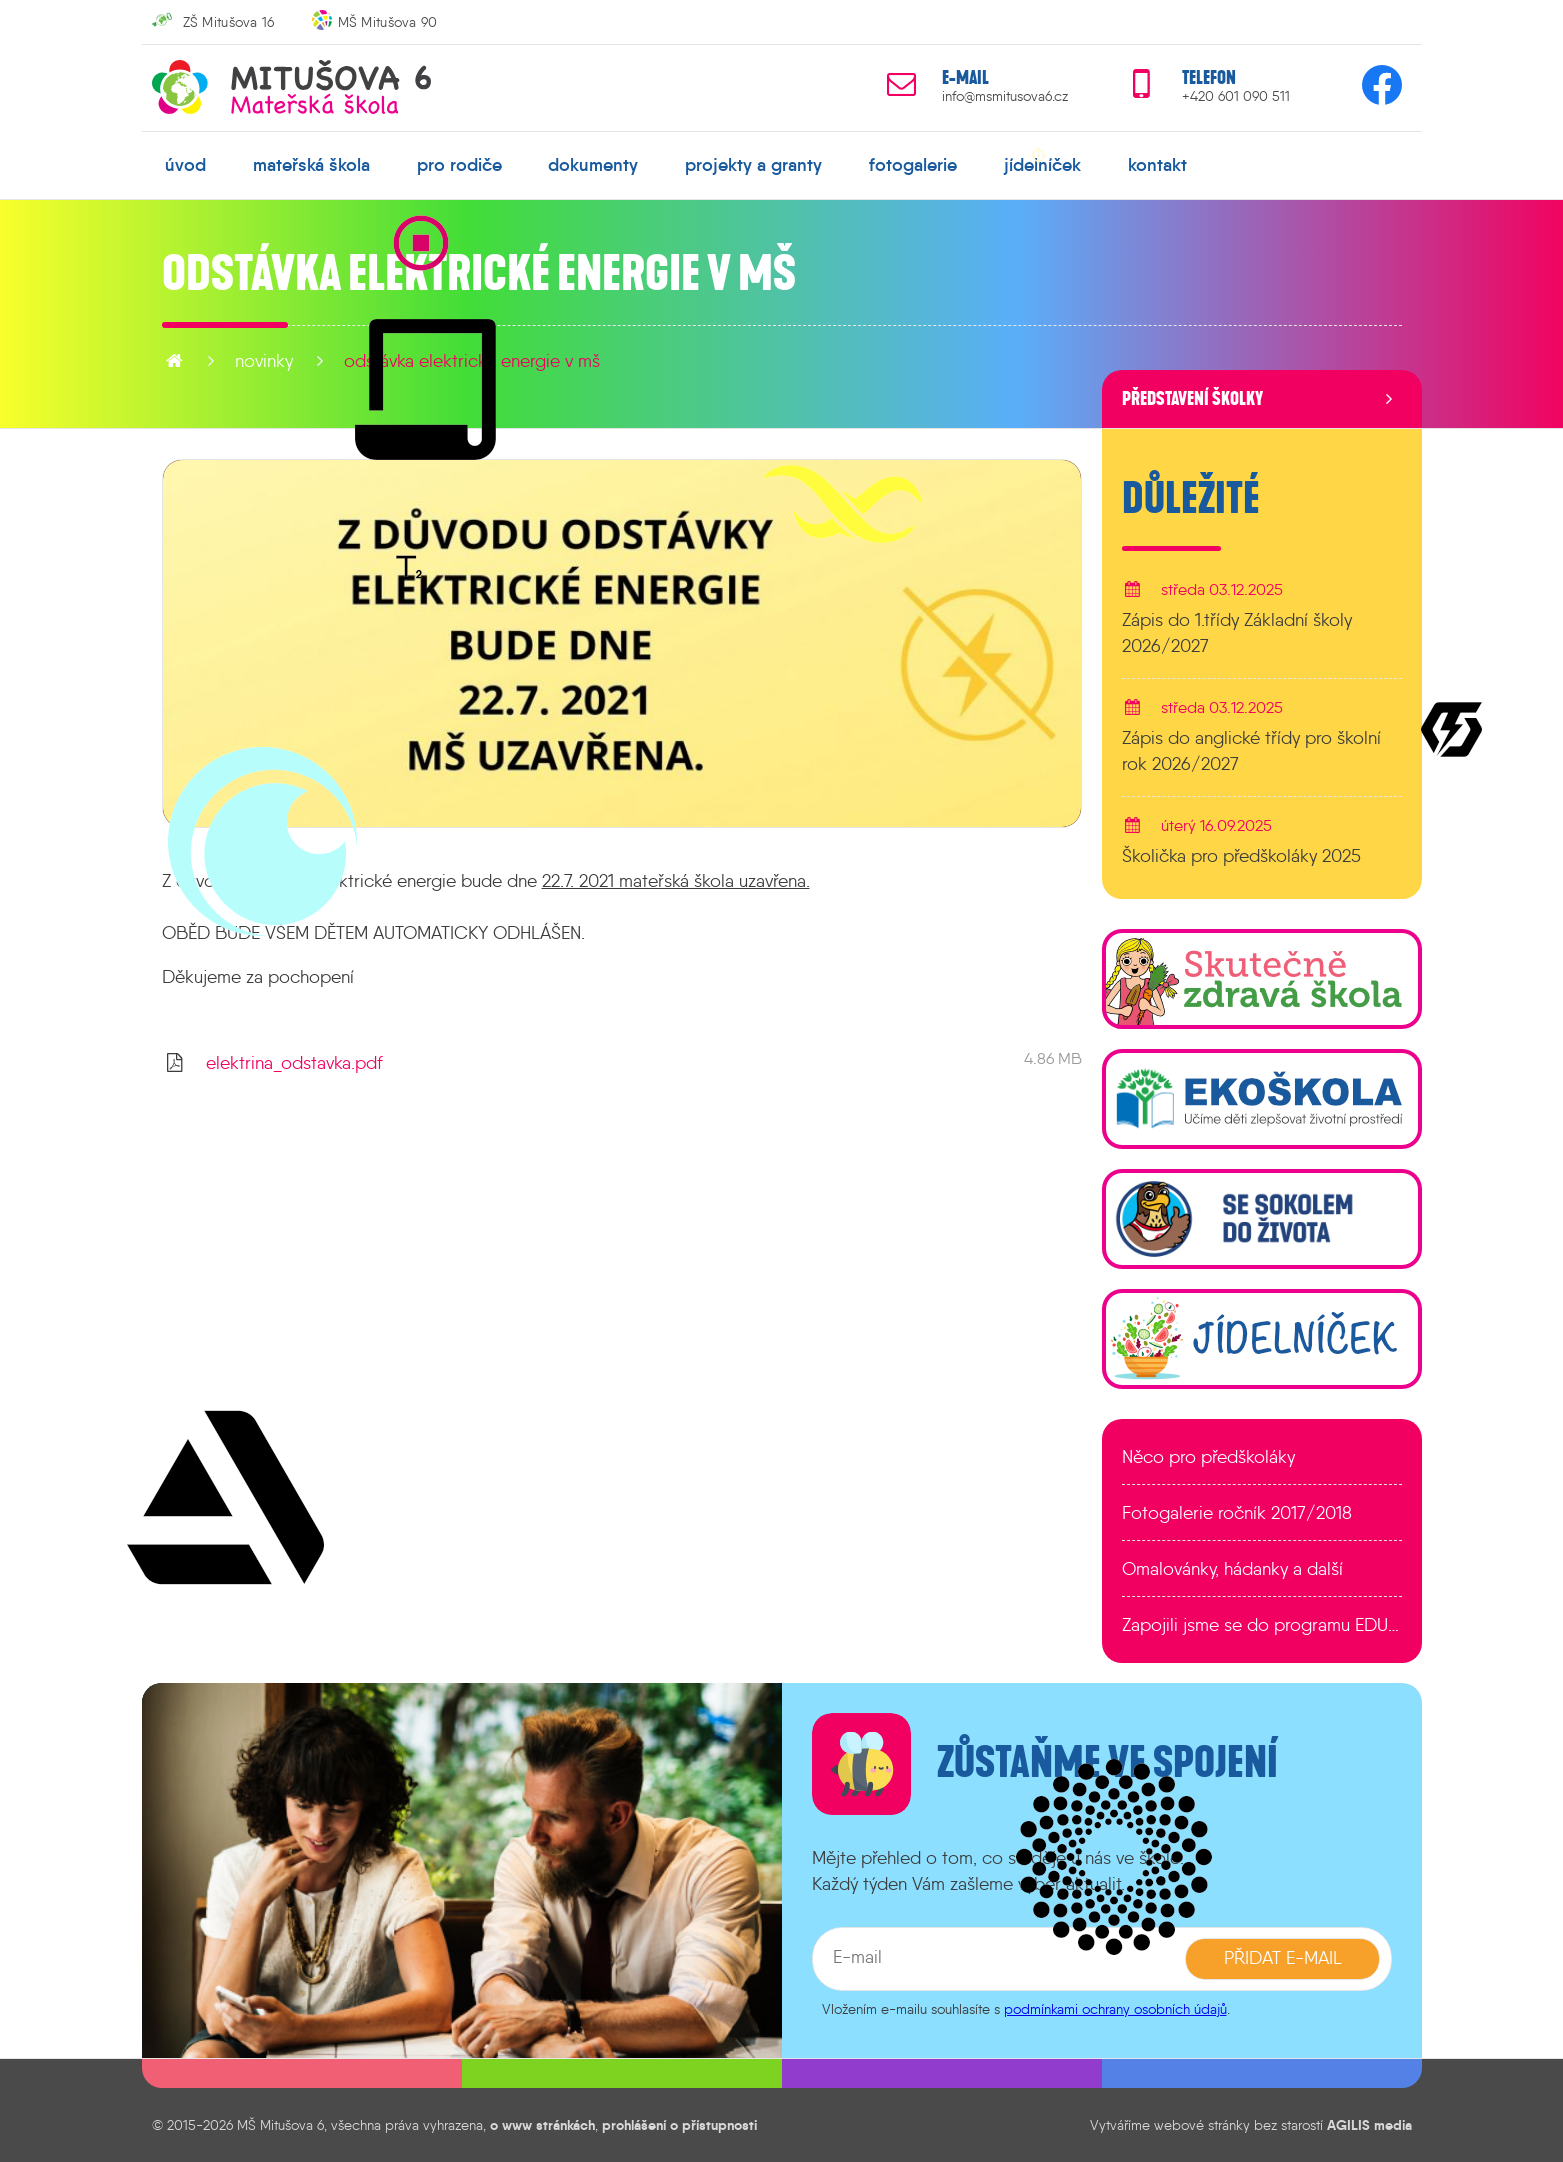  Describe the element at coordinates (1114, 1857) in the screenshot. I see `link to figshare research repository` at that location.